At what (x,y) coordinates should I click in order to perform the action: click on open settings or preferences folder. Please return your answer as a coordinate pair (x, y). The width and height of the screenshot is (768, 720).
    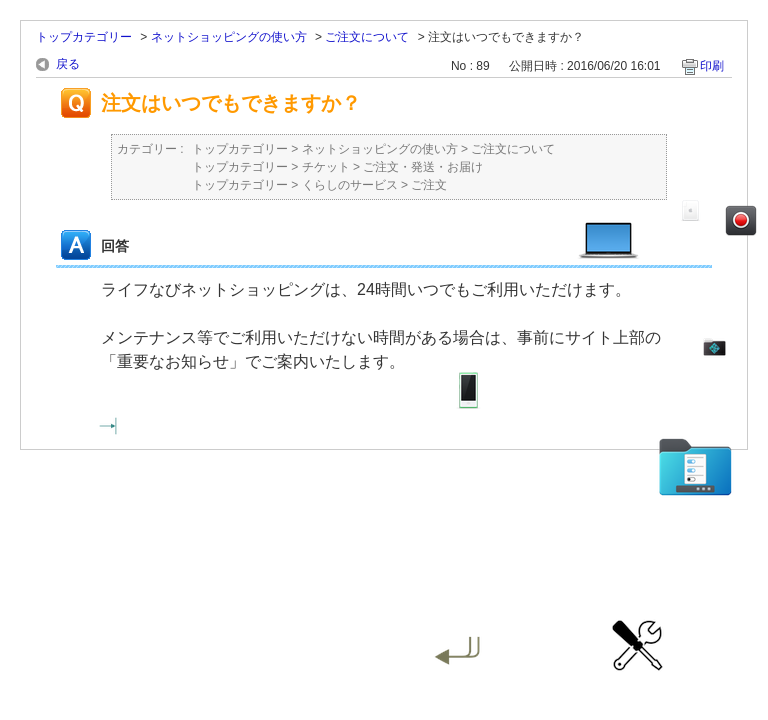
    Looking at the image, I should click on (695, 469).